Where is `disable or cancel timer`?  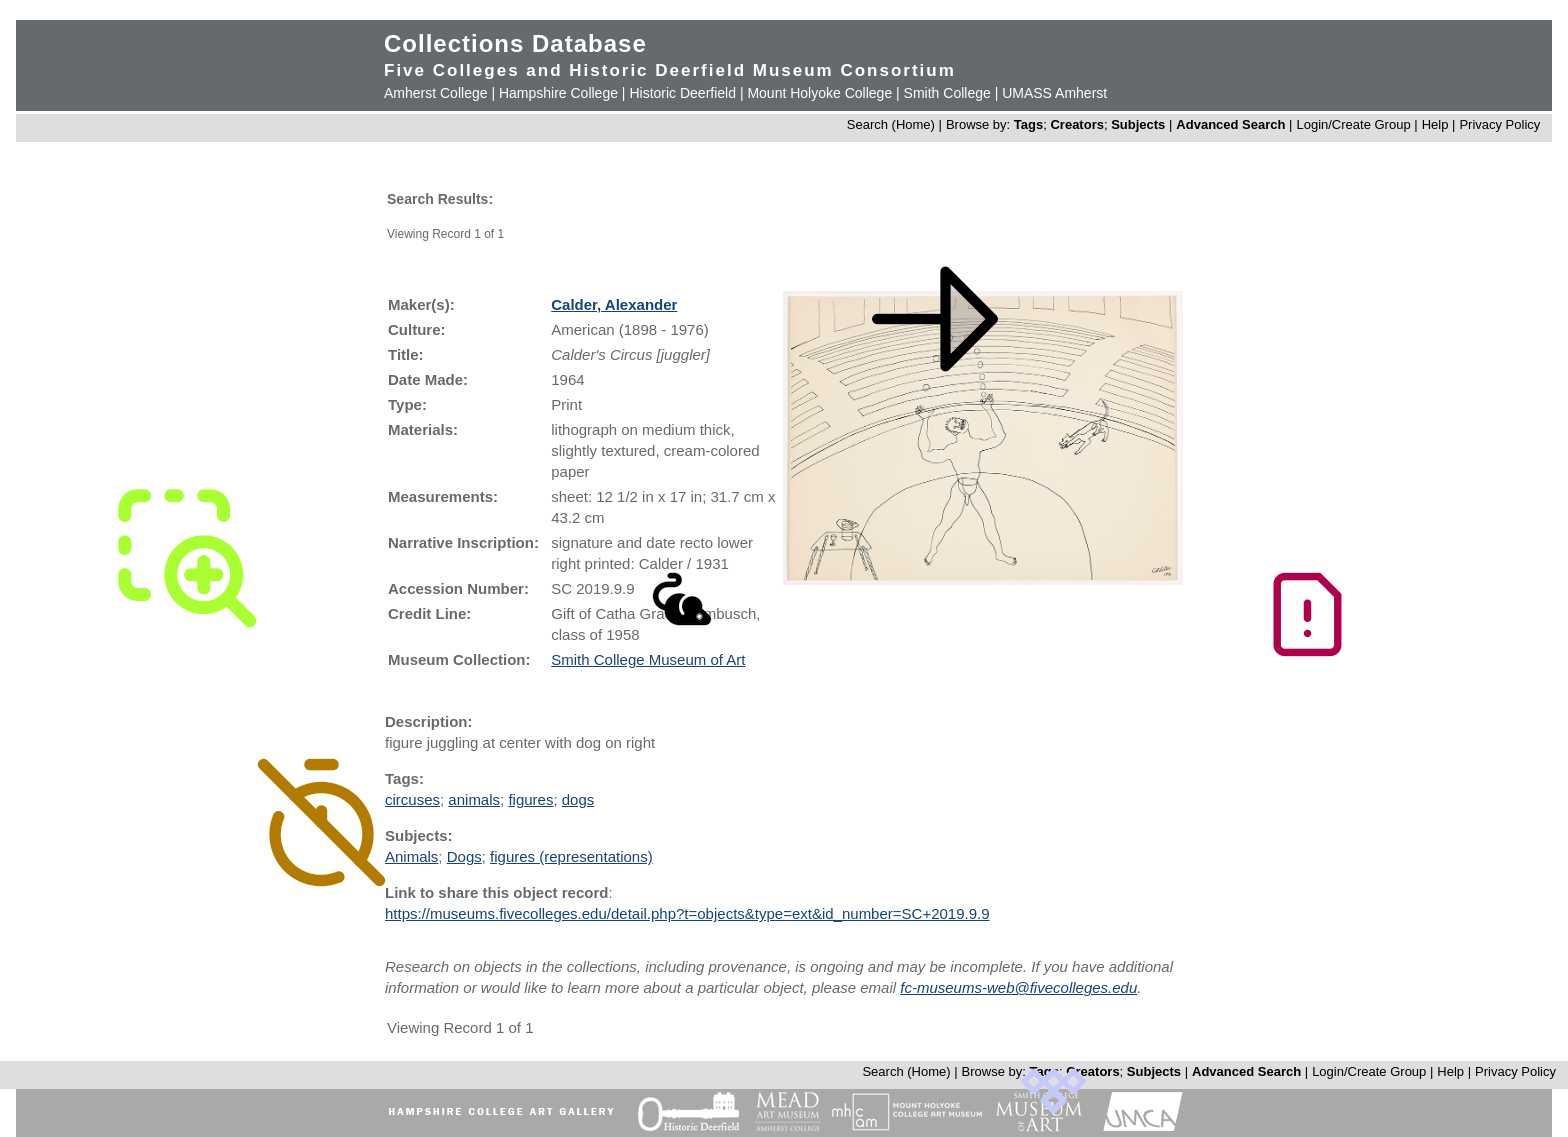 disable or cancel timer is located at coordinates (321, 822).